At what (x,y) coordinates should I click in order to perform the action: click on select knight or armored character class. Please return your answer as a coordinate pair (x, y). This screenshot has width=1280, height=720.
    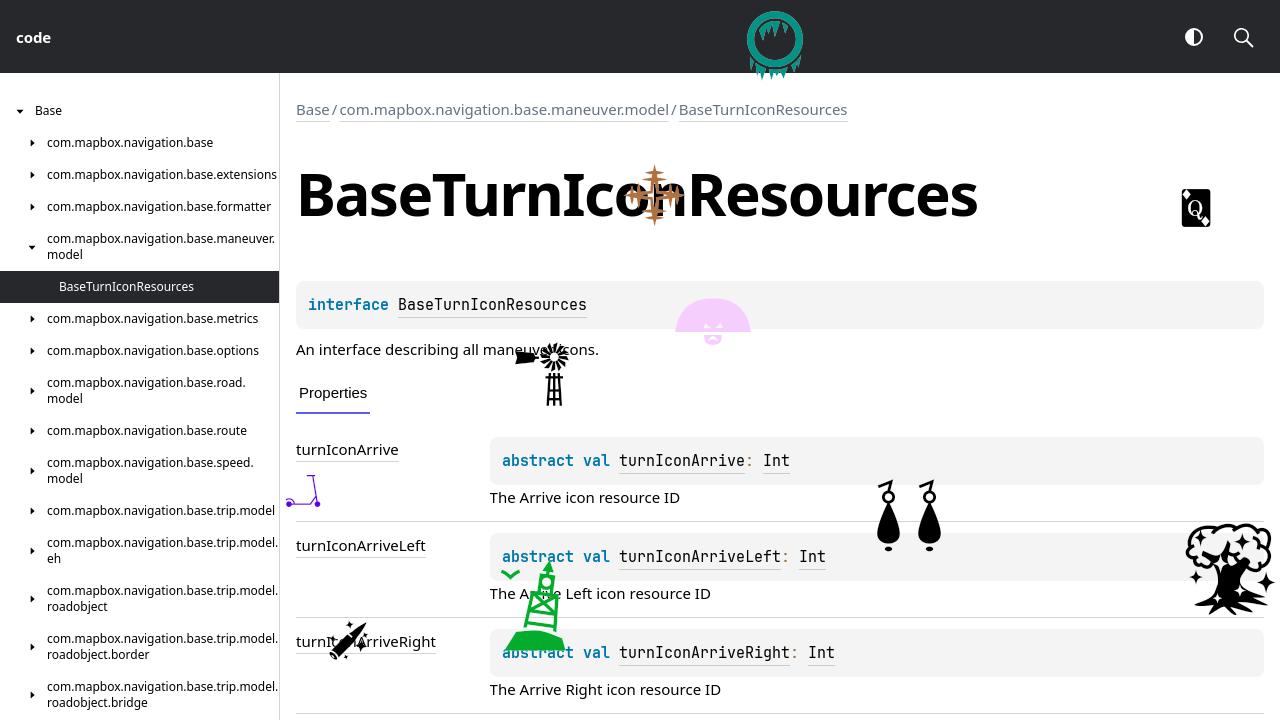
    Looking at the image, I should click on (713, 323).